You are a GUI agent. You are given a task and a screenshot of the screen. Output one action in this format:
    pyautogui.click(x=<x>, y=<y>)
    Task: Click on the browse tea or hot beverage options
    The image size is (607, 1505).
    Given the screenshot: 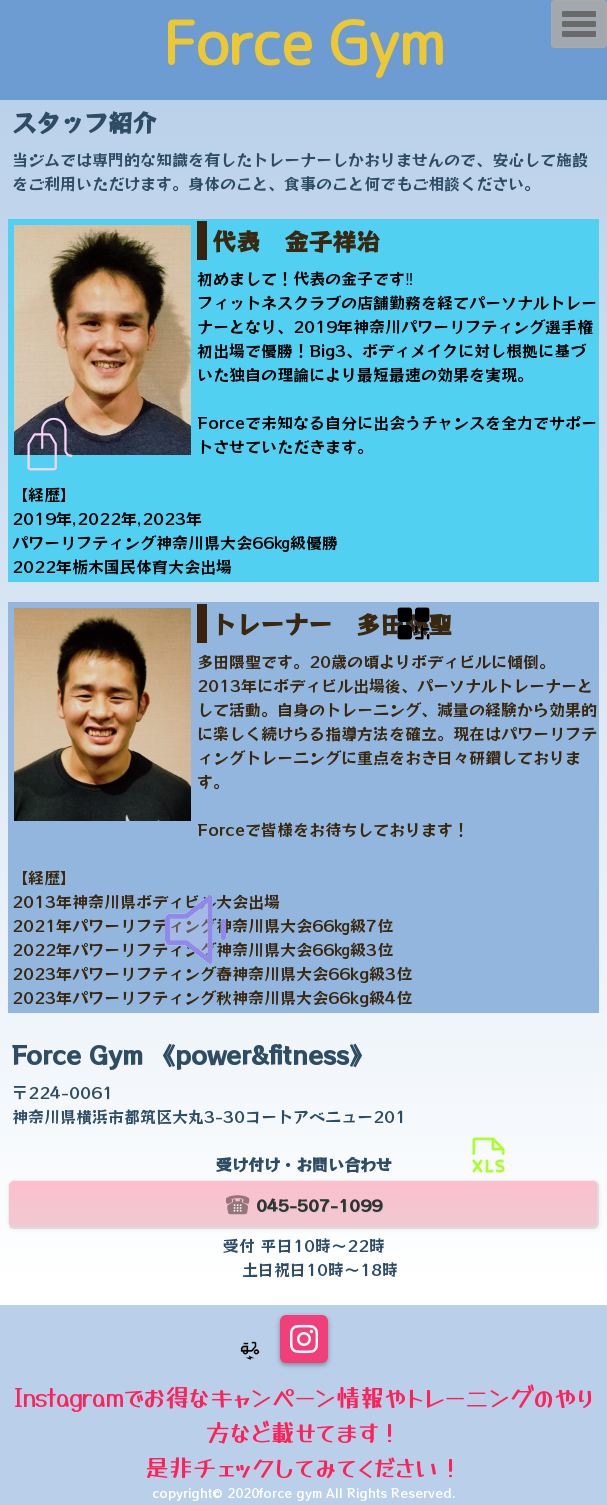 What is the action you would take?
    pyautogui.click(x=48, y=446)
    